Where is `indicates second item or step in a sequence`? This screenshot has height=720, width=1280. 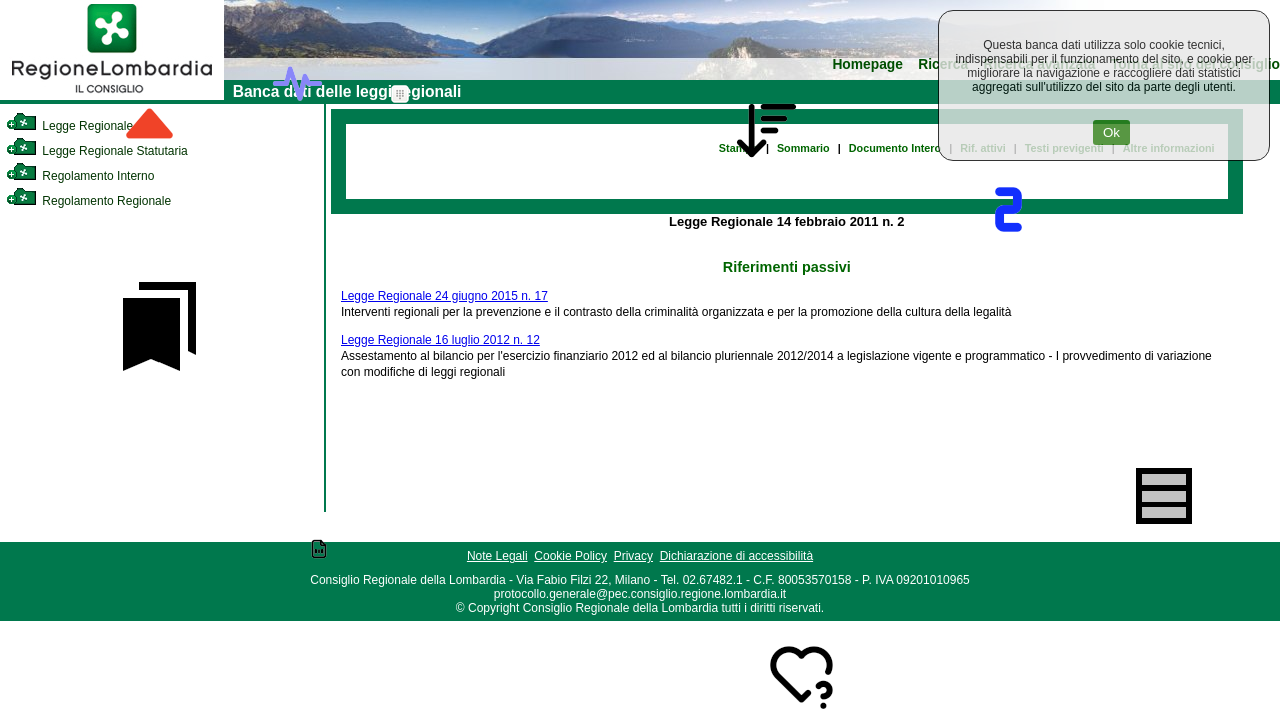
indicates second item or step in a sequence is located at coordinates (1008, 209).